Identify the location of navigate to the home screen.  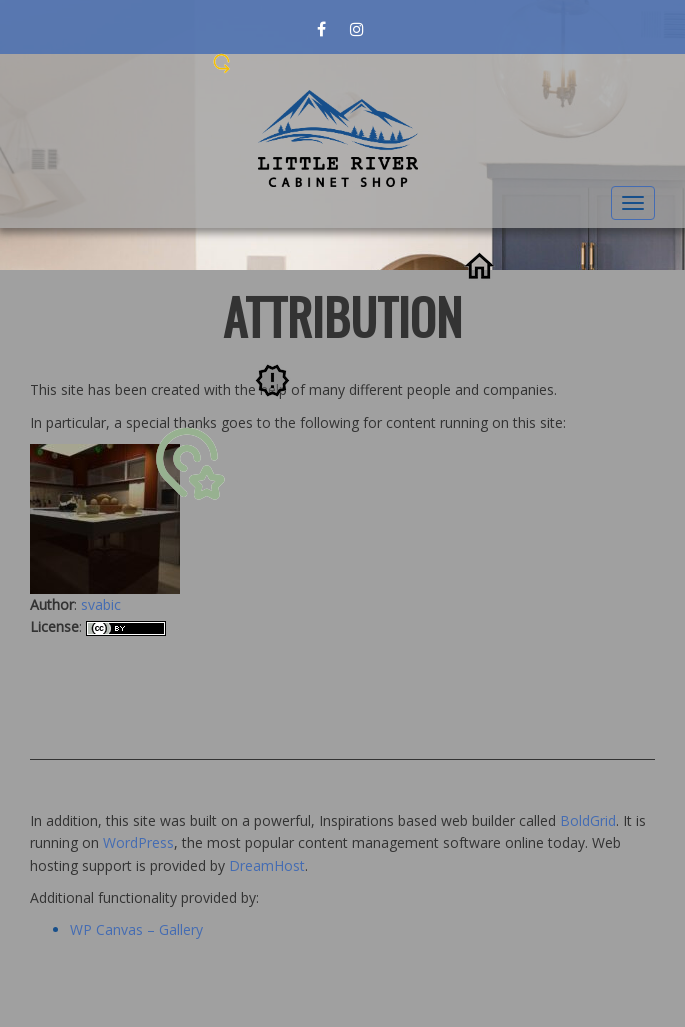
(479, 266).